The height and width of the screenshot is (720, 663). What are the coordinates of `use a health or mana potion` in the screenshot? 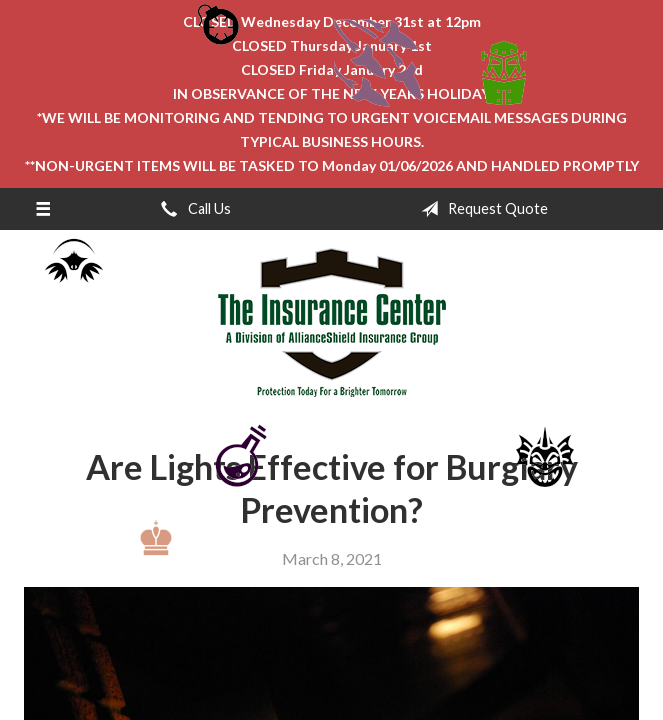 It's located at (242, 455).